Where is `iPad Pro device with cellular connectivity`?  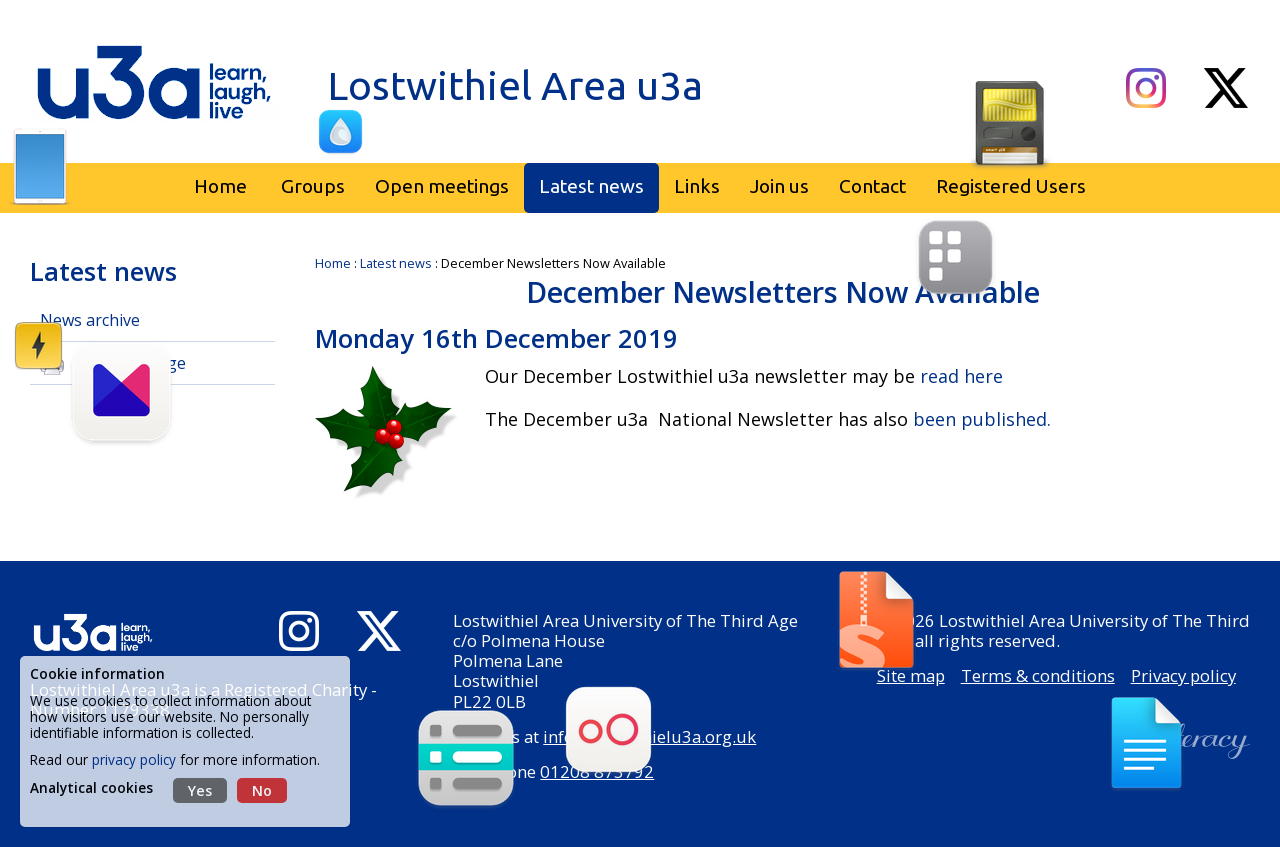
iPad Pro device with cellular connectivity is located at coordinates (40, 167).